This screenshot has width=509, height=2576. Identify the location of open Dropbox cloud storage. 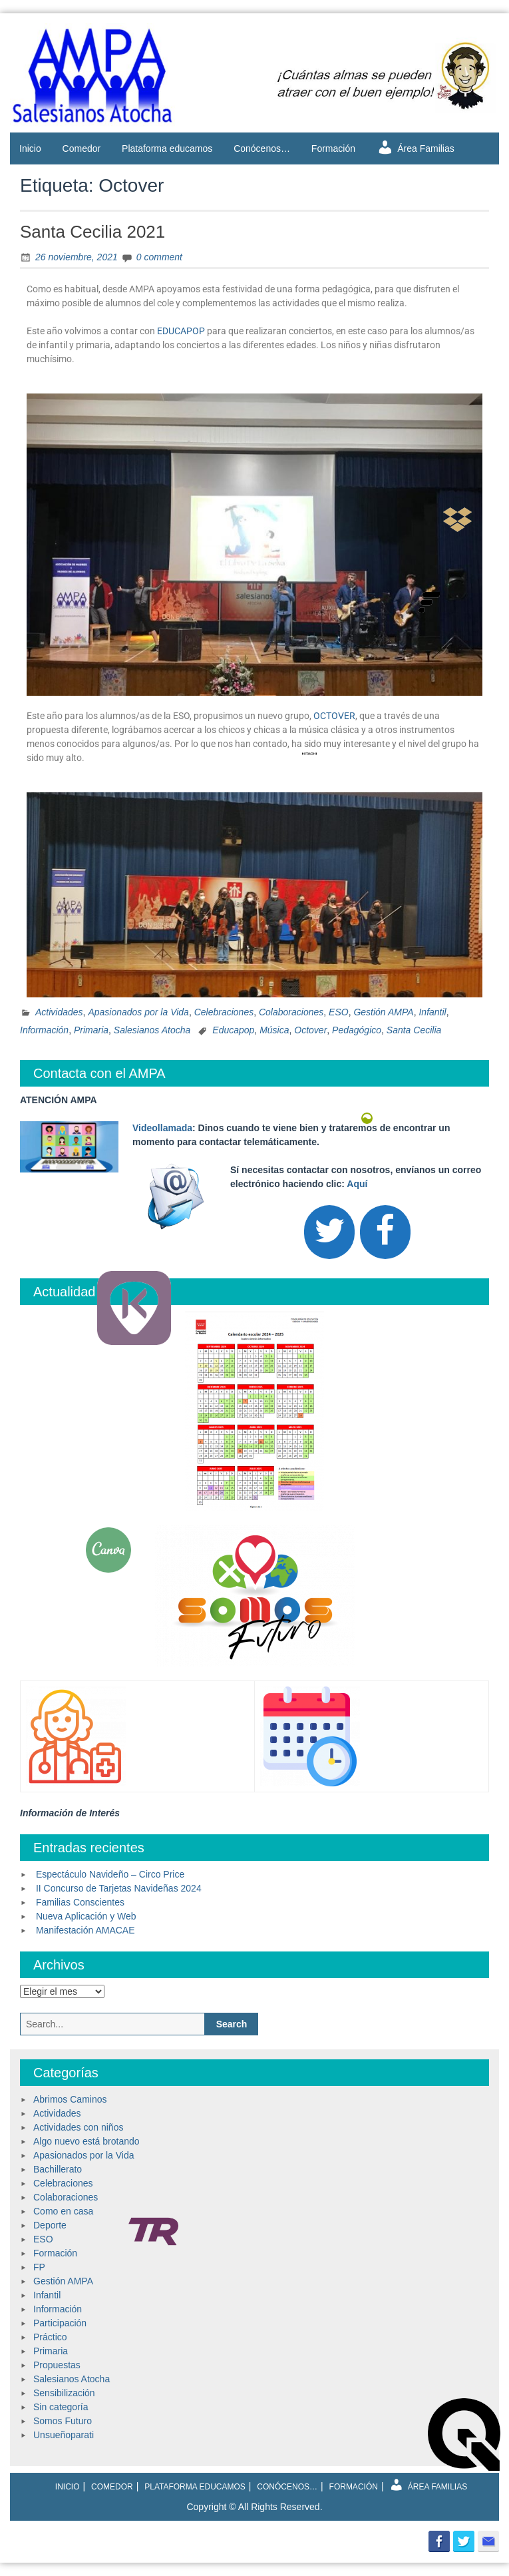
(457, 519).